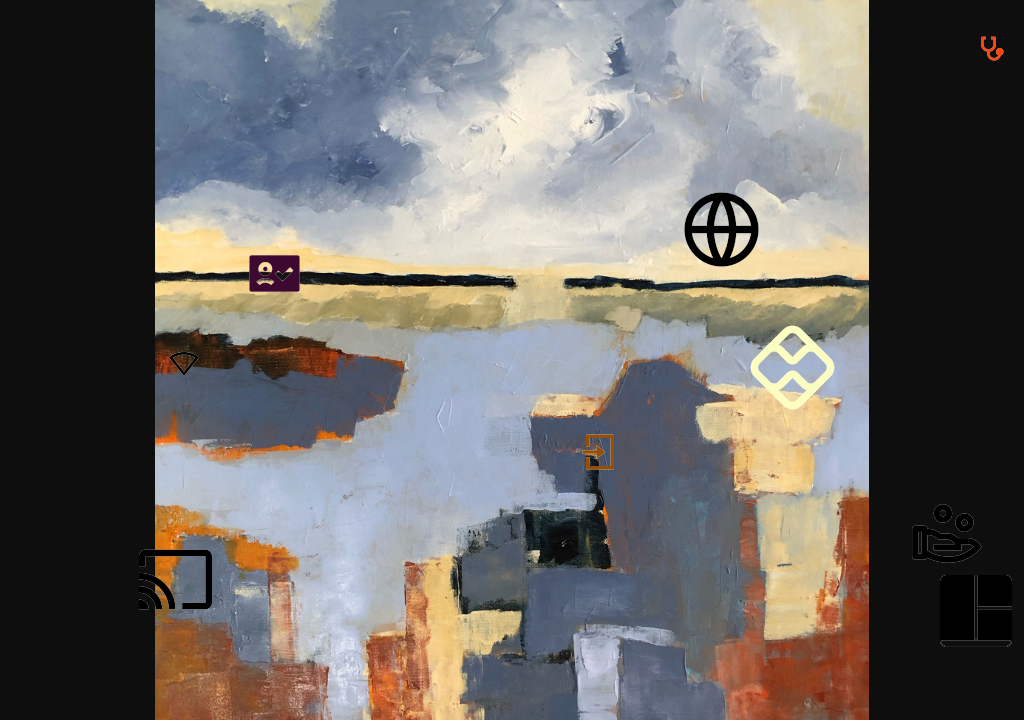 This screenshot has height=720, width=1024. Describe the element at coordinates (946, 535) in the screenshot. I see `make a payment or tip` at that location.